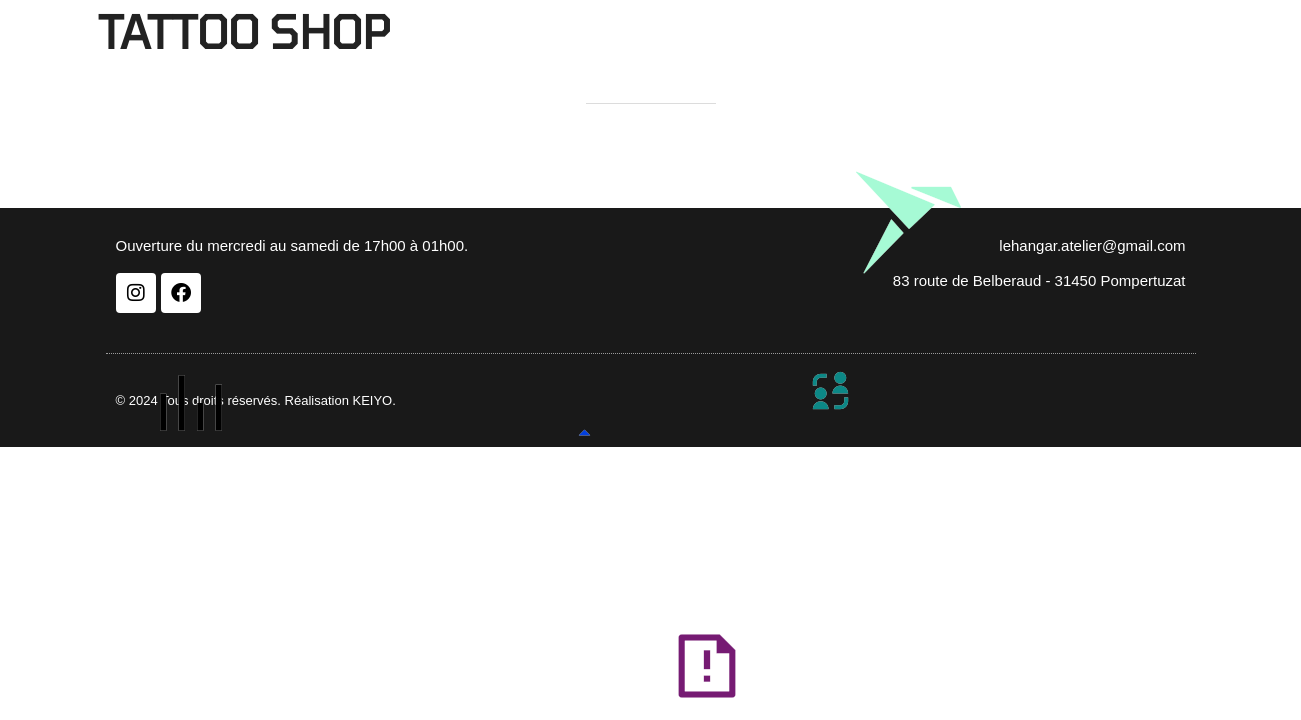 This screenshot has height=720, width=1301. What do you see at coordinates (707, 666) in the screenshot?
I see `indicates a file with an error or issue` at bounding box center [707, 666].